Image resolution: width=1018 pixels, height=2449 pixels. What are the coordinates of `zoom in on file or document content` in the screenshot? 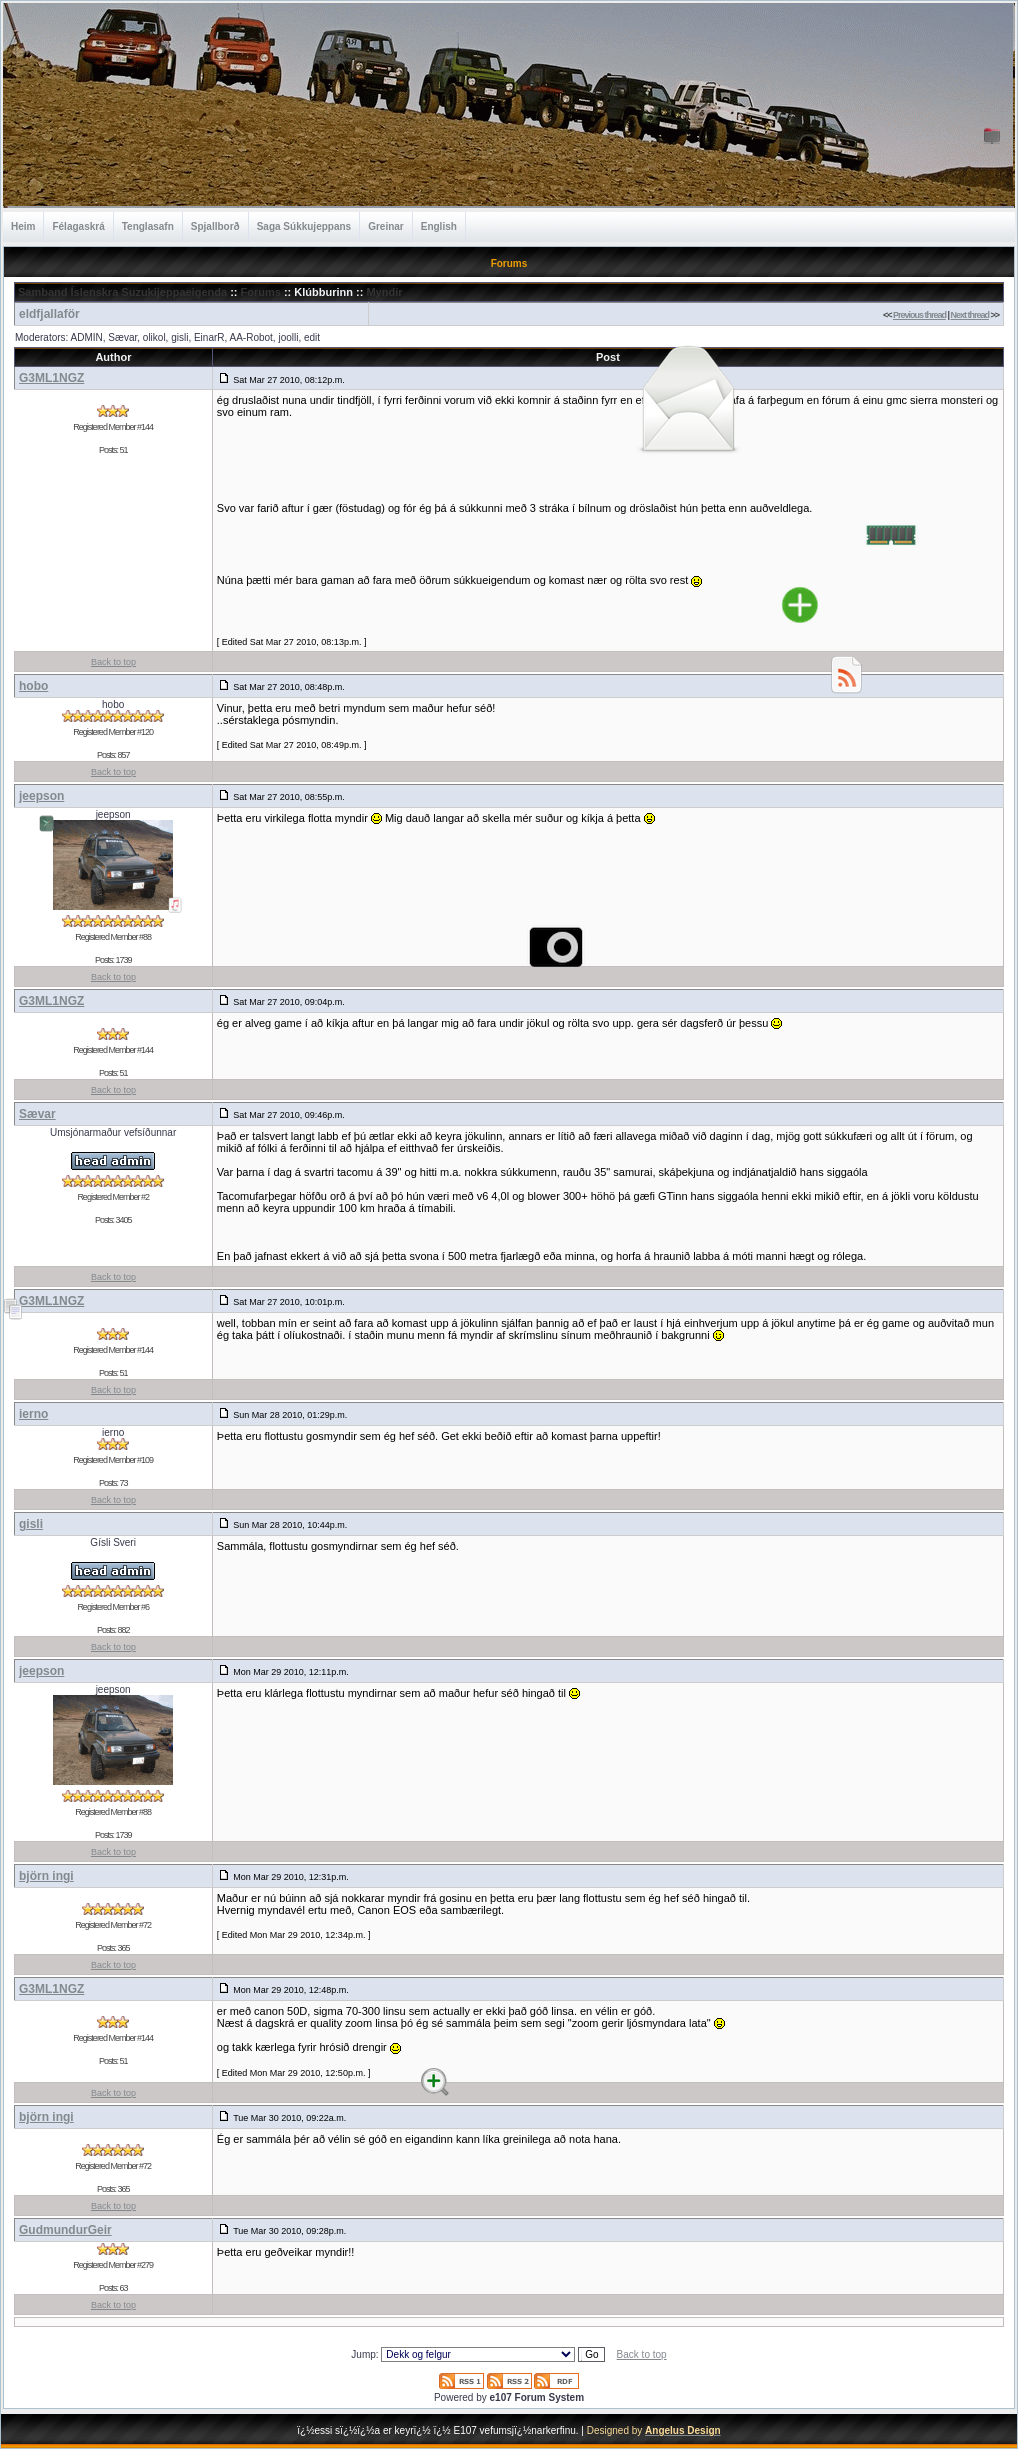 It's located at (435, 2082).